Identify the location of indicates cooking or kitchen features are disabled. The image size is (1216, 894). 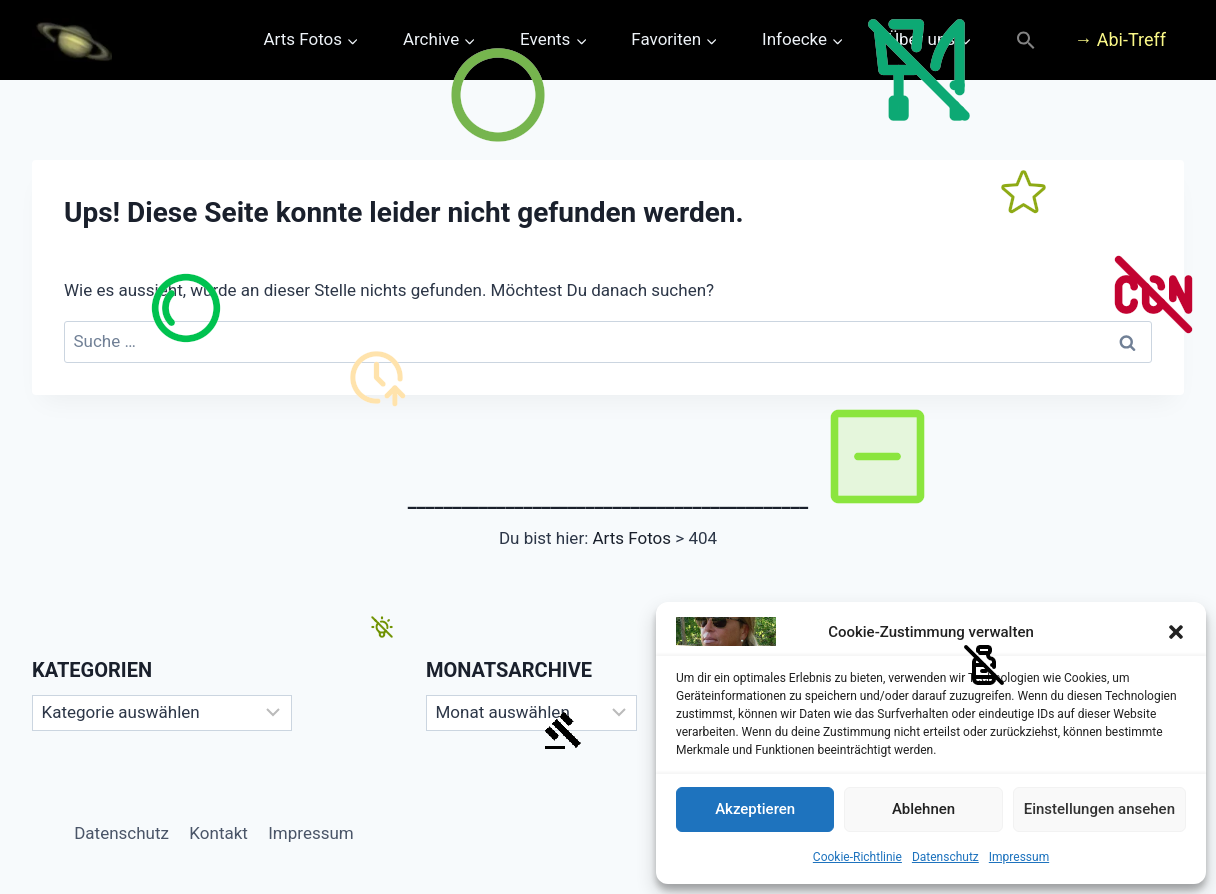
(919, 70).